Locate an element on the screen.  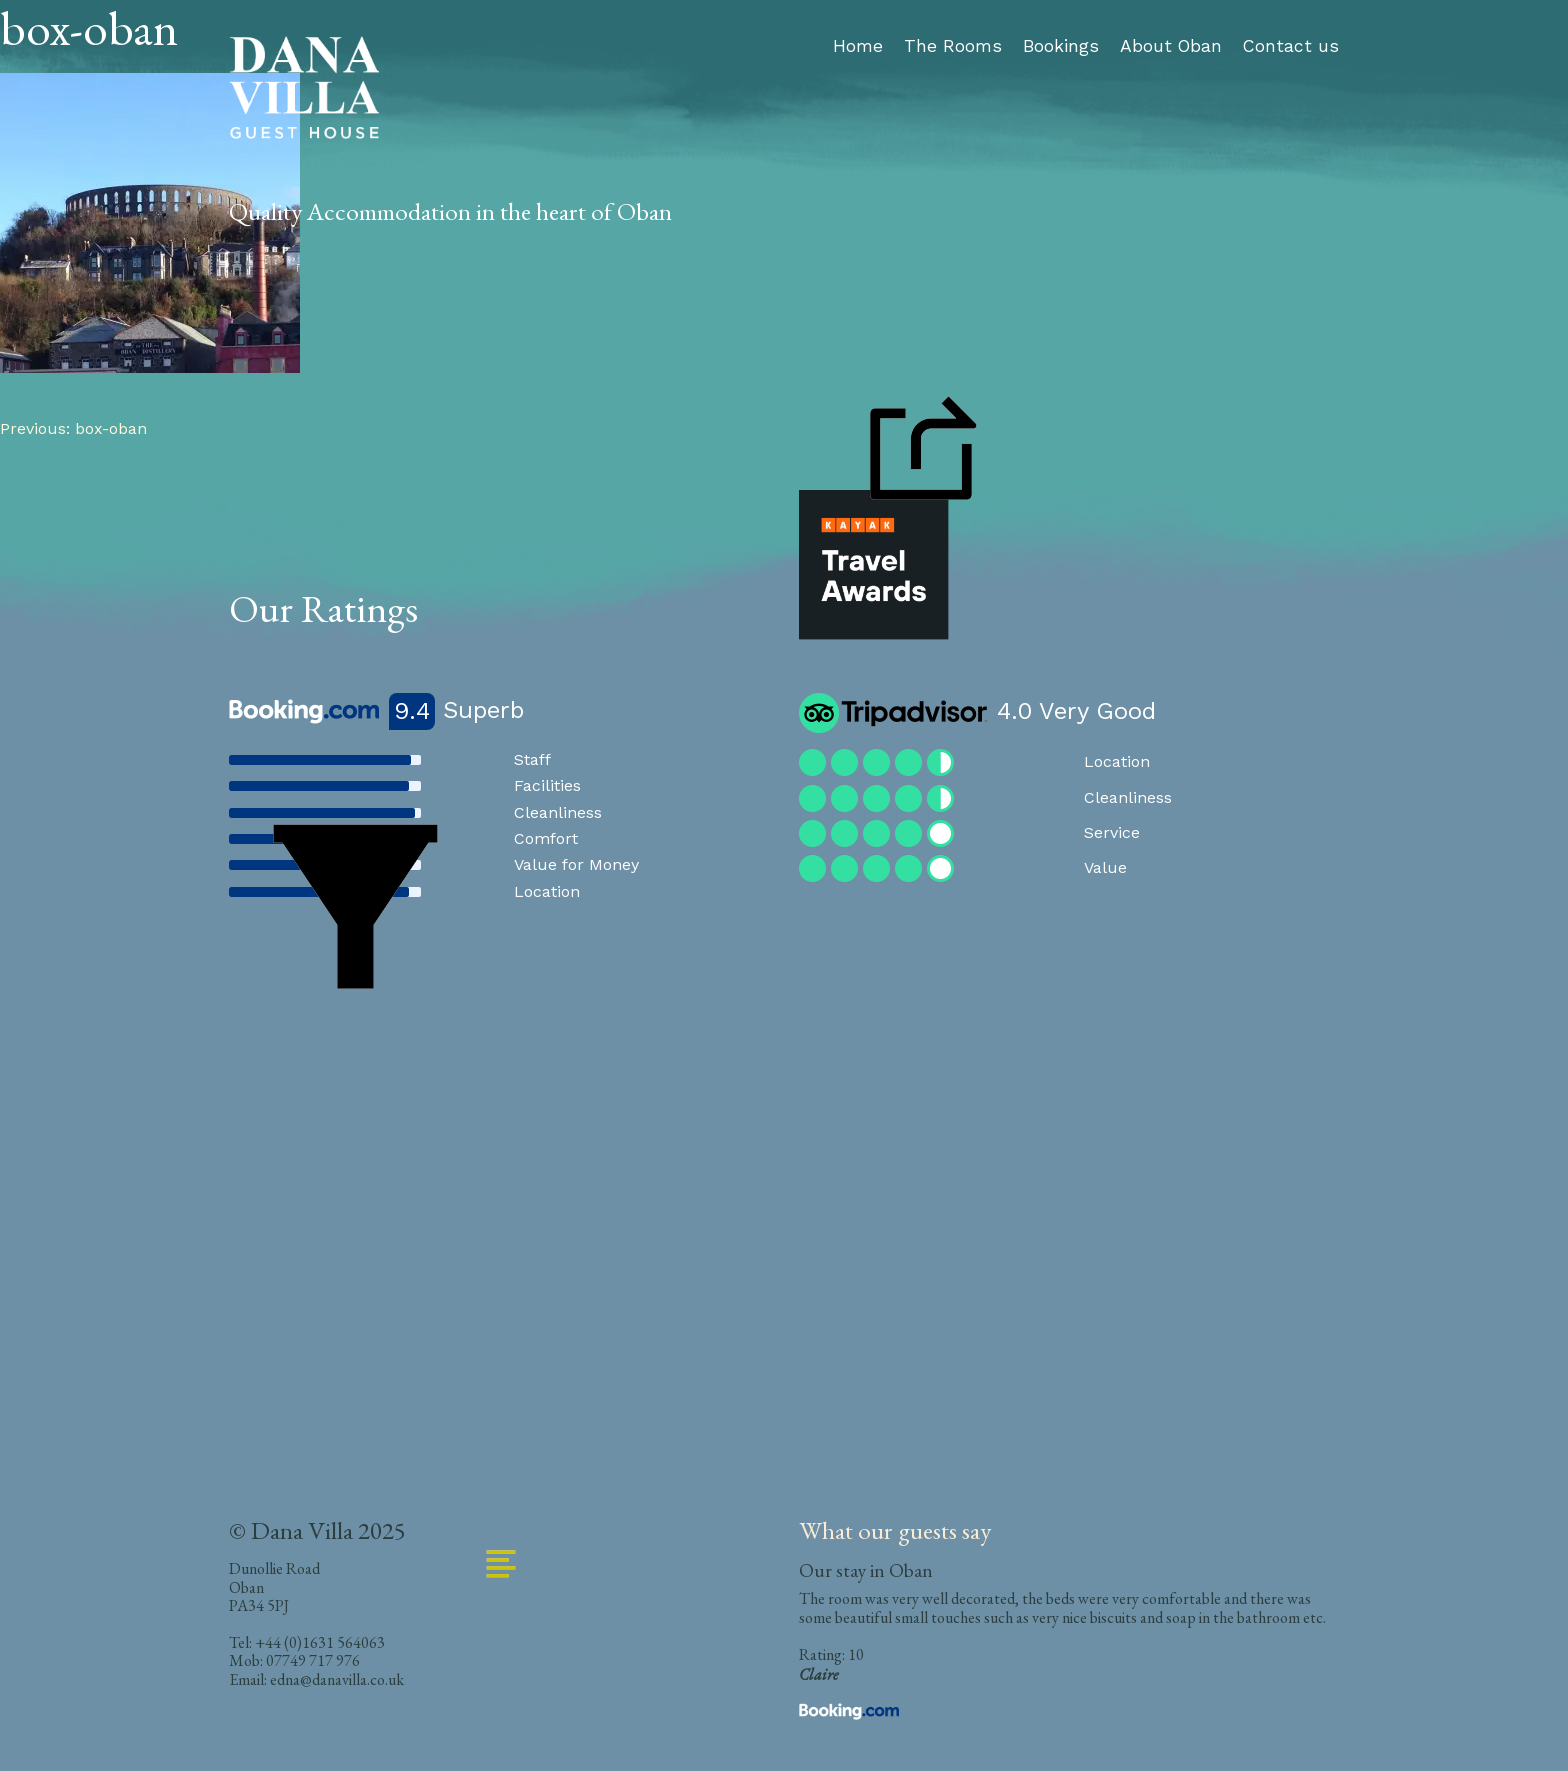
share content to another app or platform is located at coordinates (921, 454).